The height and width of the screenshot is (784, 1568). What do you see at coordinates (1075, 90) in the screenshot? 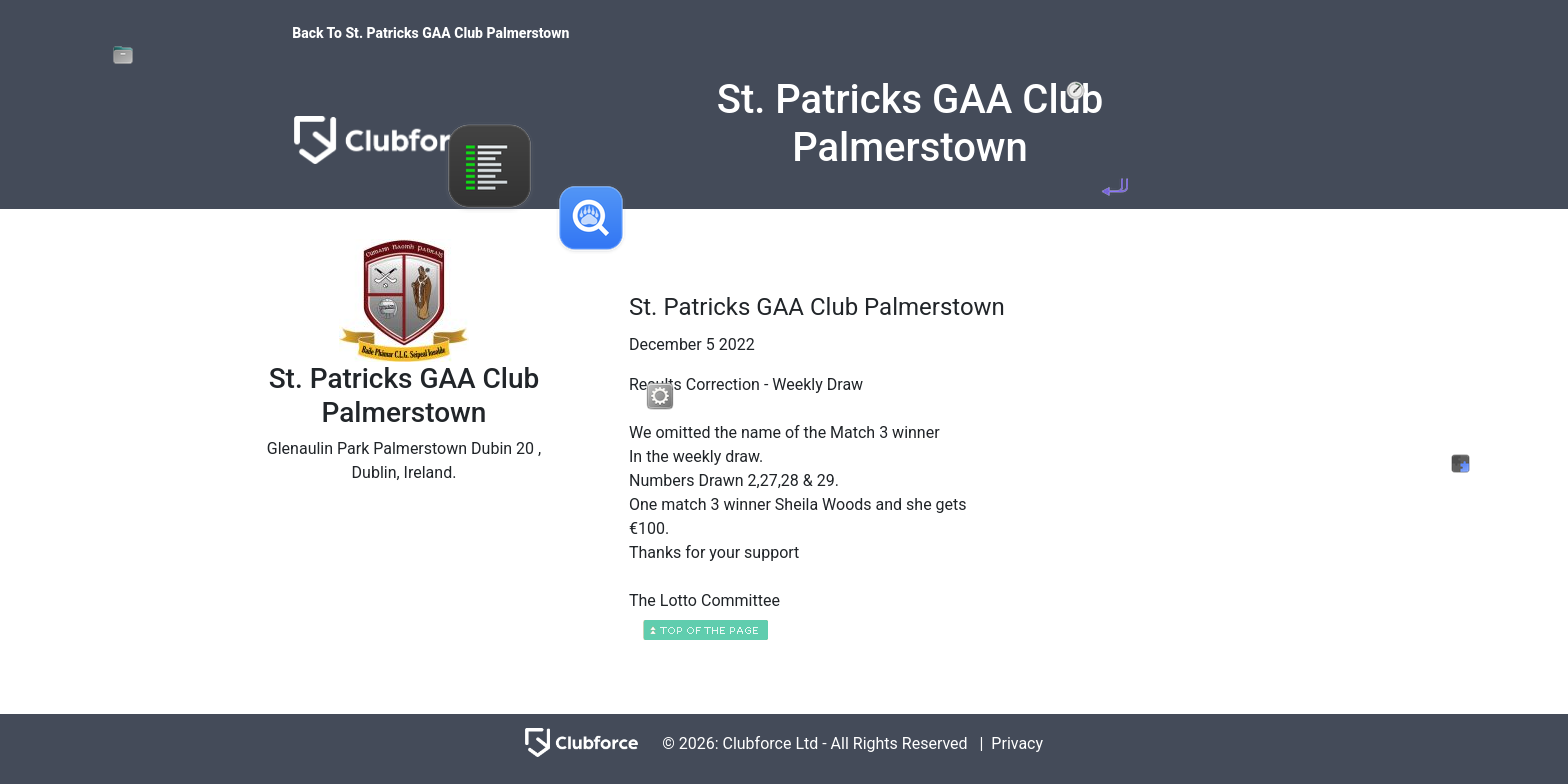
I see `open system profiler application` at bounding box center [1075, 90].